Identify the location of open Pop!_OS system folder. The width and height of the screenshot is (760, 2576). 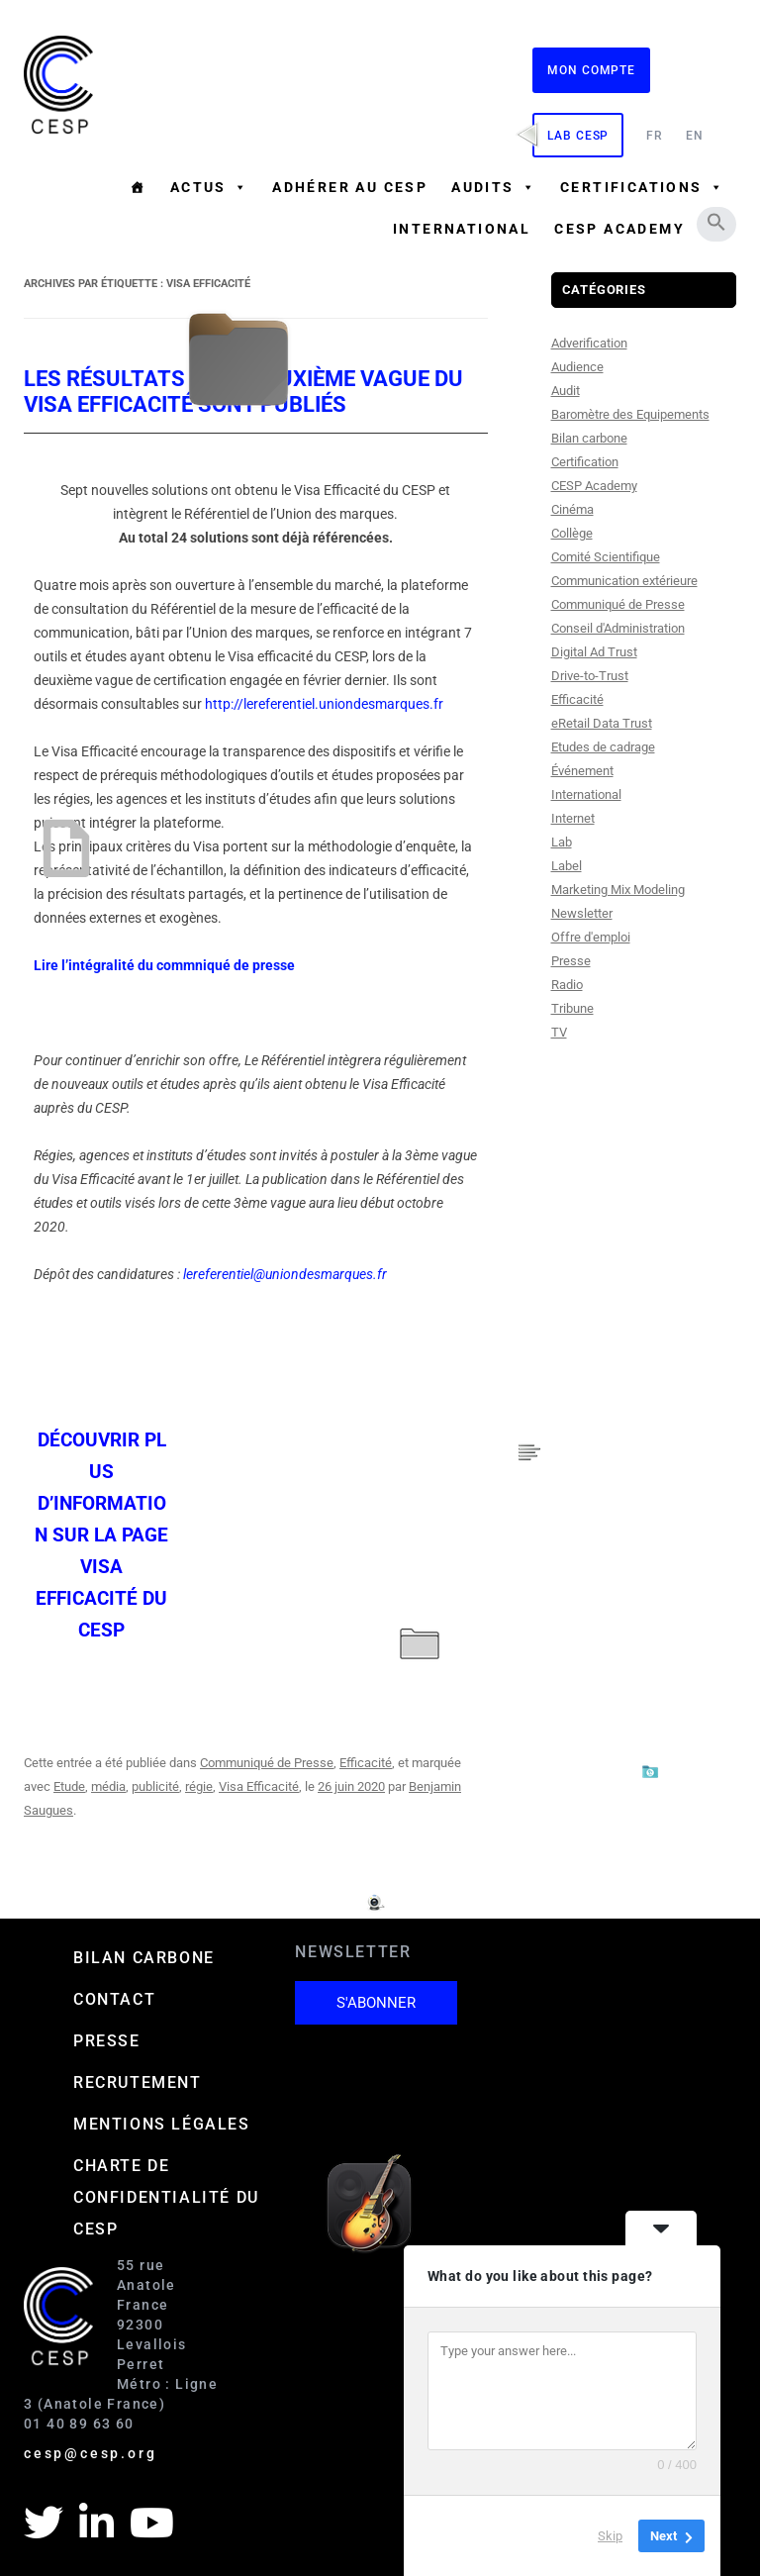
(650, 1772).